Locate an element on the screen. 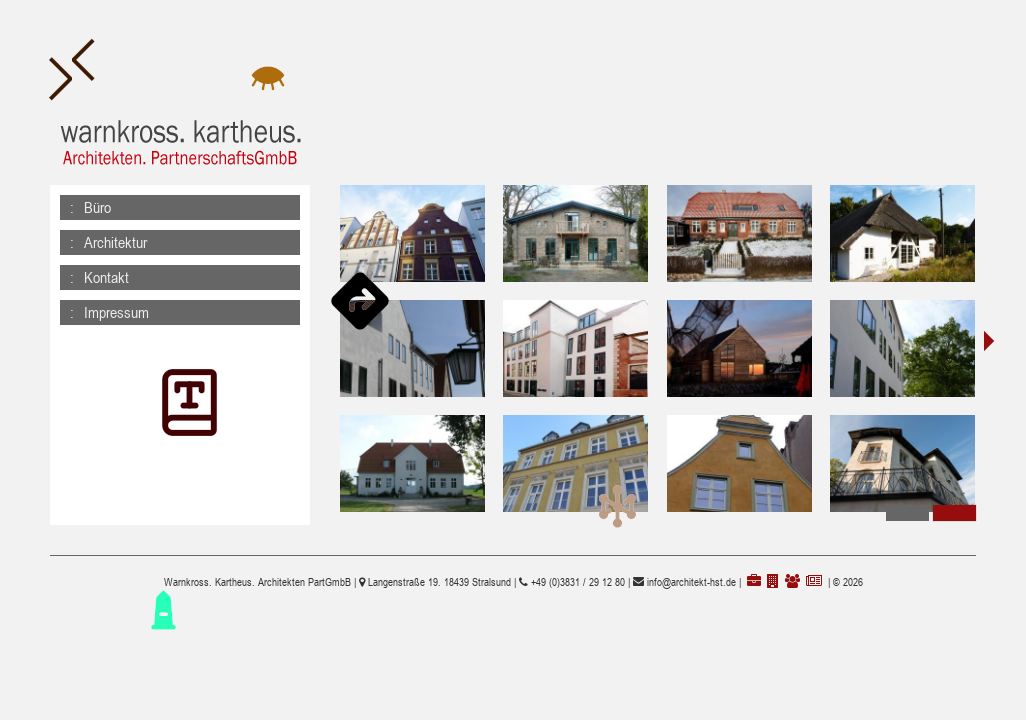  hide password or sensitive content is located at coordinates (268, 79).